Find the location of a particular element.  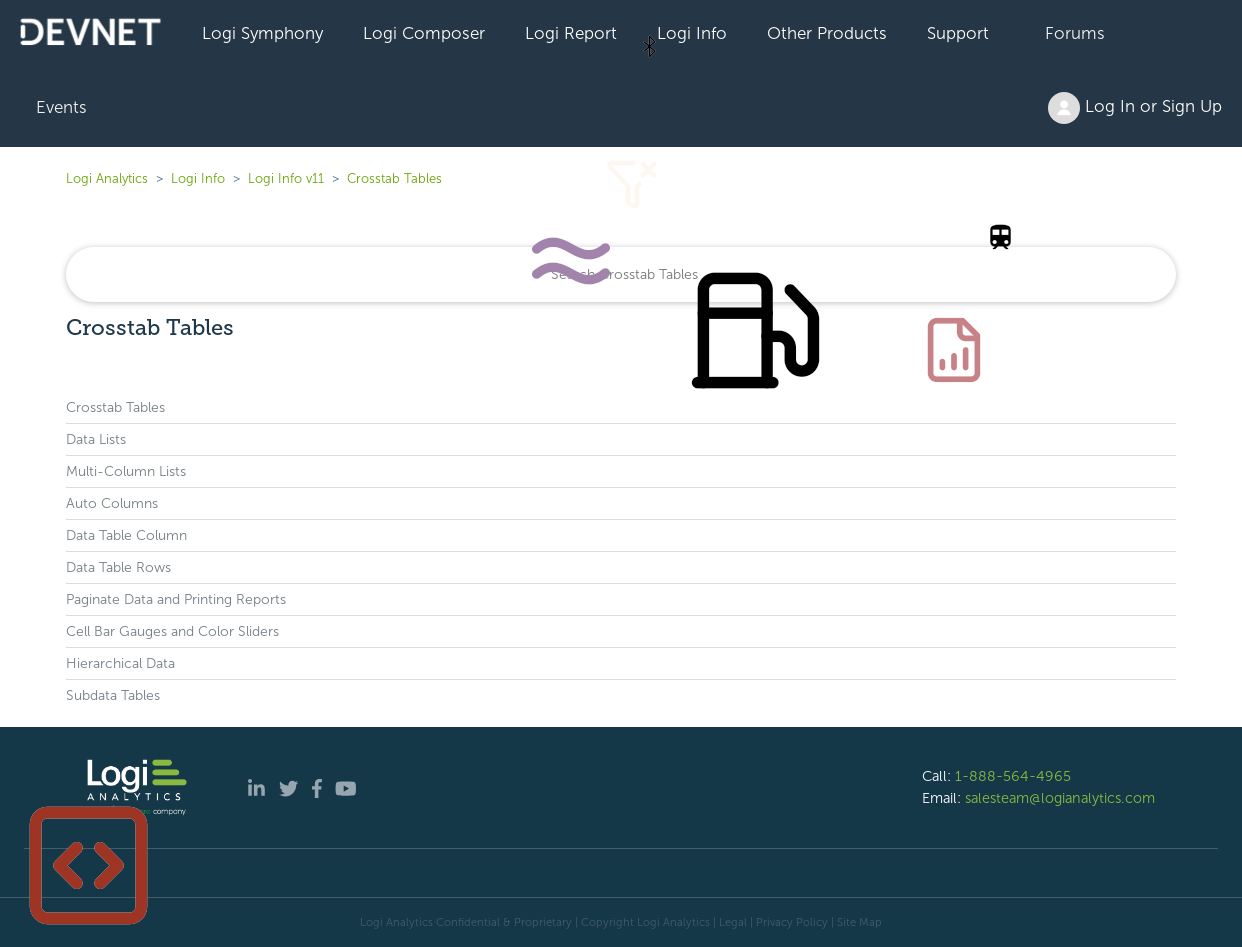

view file with growth analytics is located at coordinates (954, 350).